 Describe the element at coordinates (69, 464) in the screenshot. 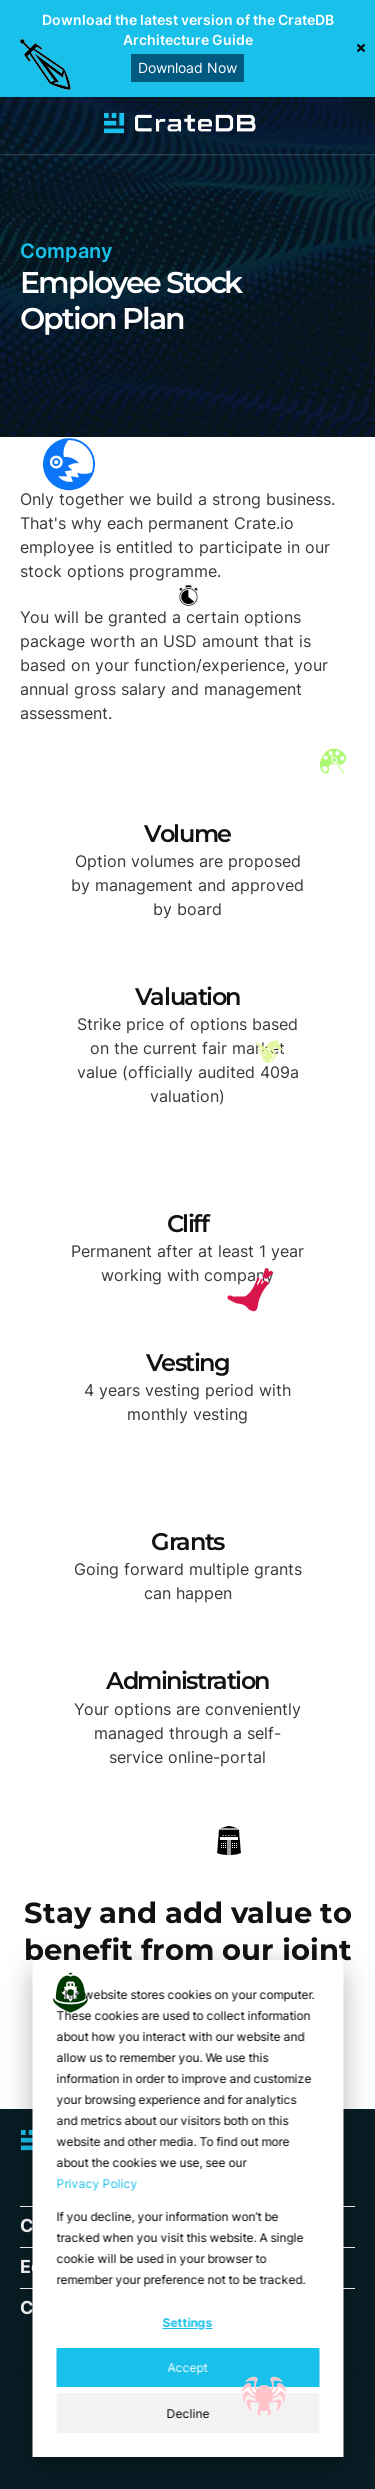

I see `toggle dark mode or night theme` at that location.